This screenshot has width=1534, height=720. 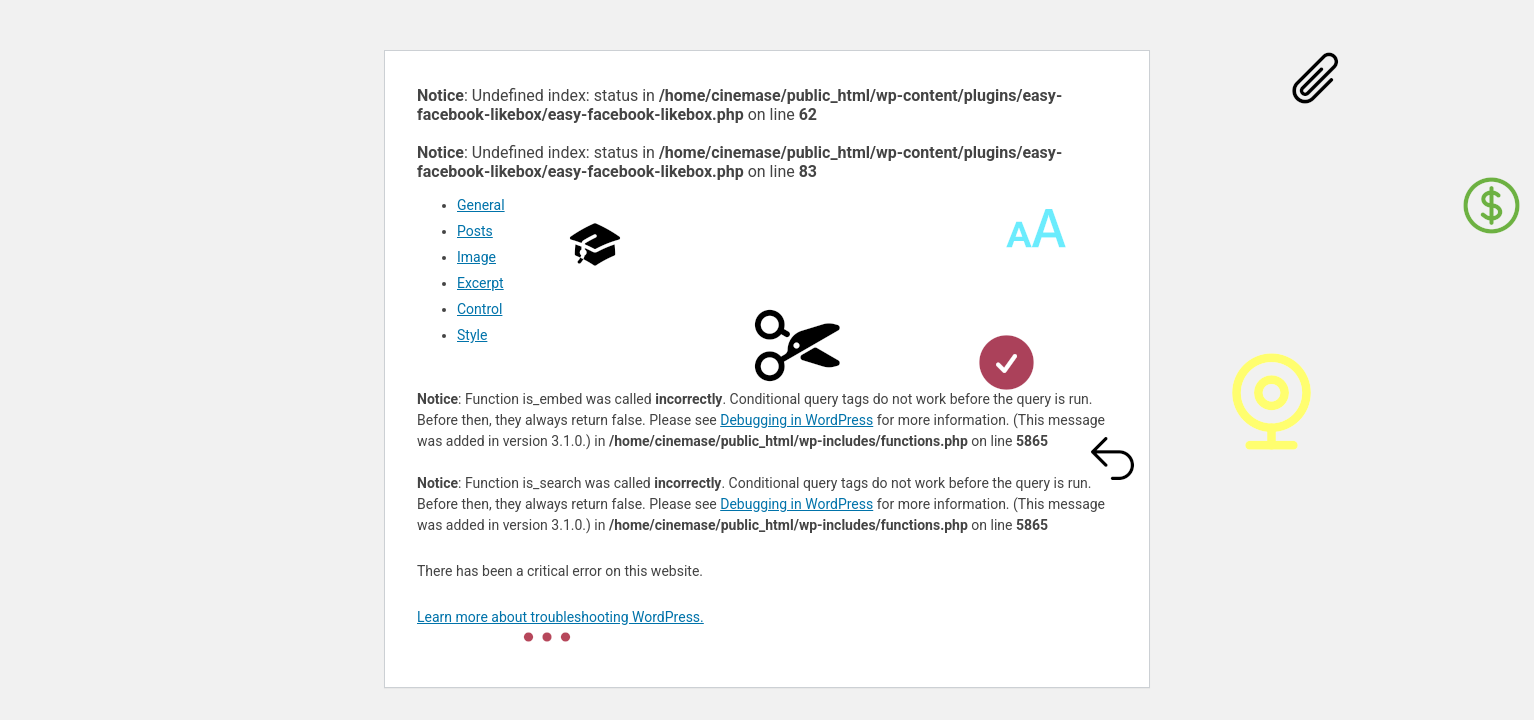 I want to click on undo the last action, so click(x=1112, y=458).